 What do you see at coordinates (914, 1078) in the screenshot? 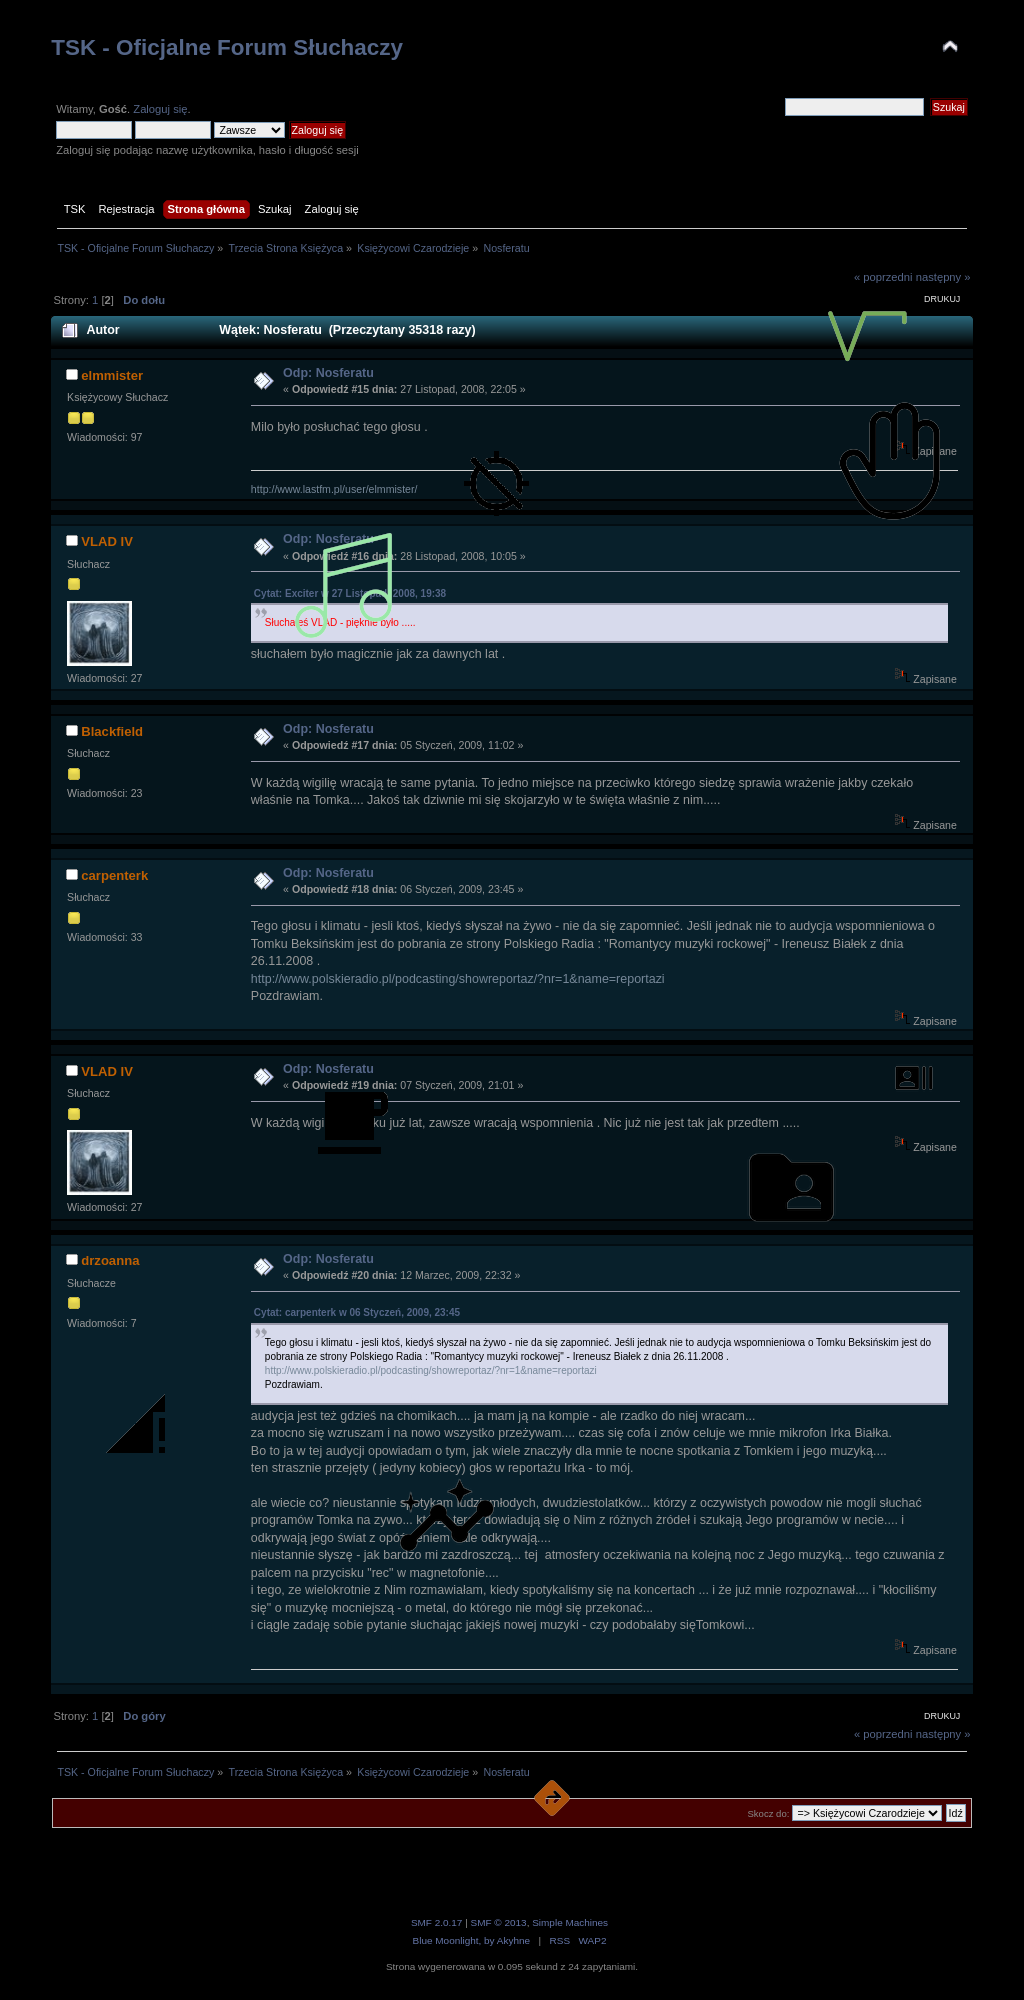
I see `view recently contacted people` at bounding box center [914, 1078].